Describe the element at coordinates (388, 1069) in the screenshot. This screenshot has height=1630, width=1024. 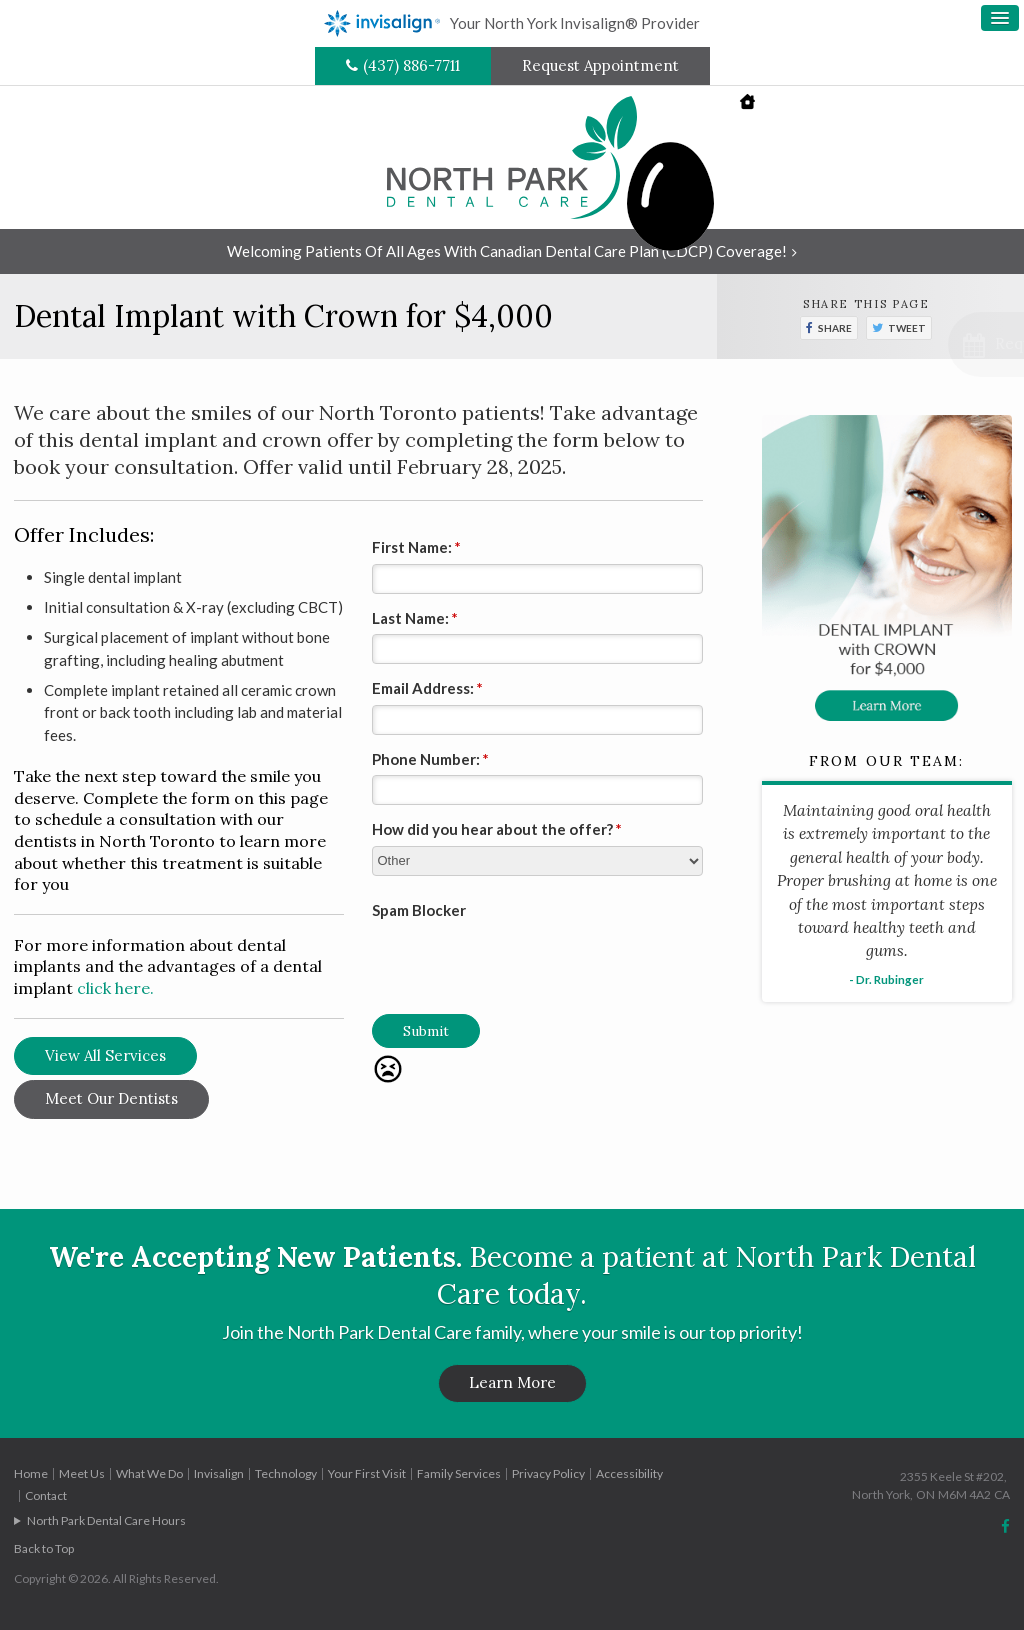
I see `indicates user fatigue or exhaustion status` at that location.